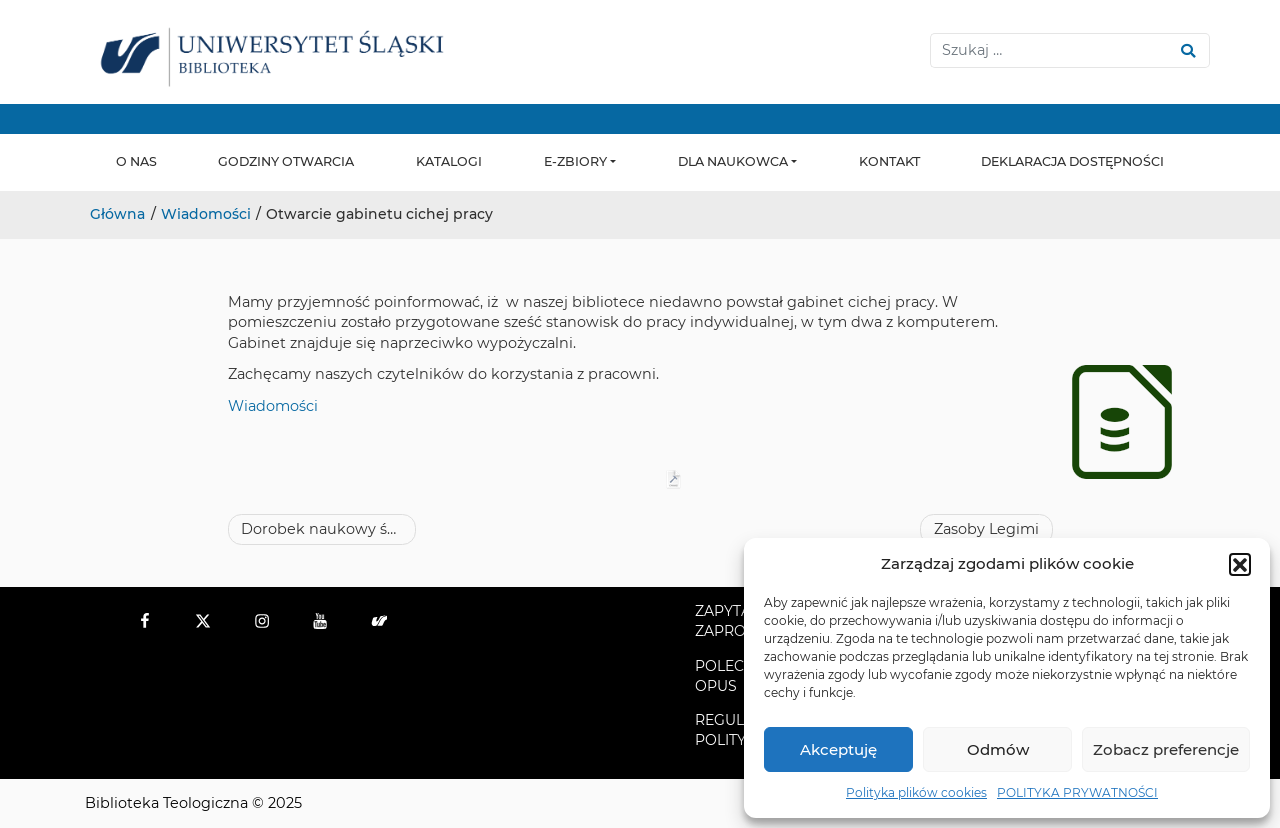 This screenshot has height=828, width=1280. What do you see at coordinates (1122, 422) in the screenshot?
I see `open libreoffice base database application` at bounding box center [1122, 422].